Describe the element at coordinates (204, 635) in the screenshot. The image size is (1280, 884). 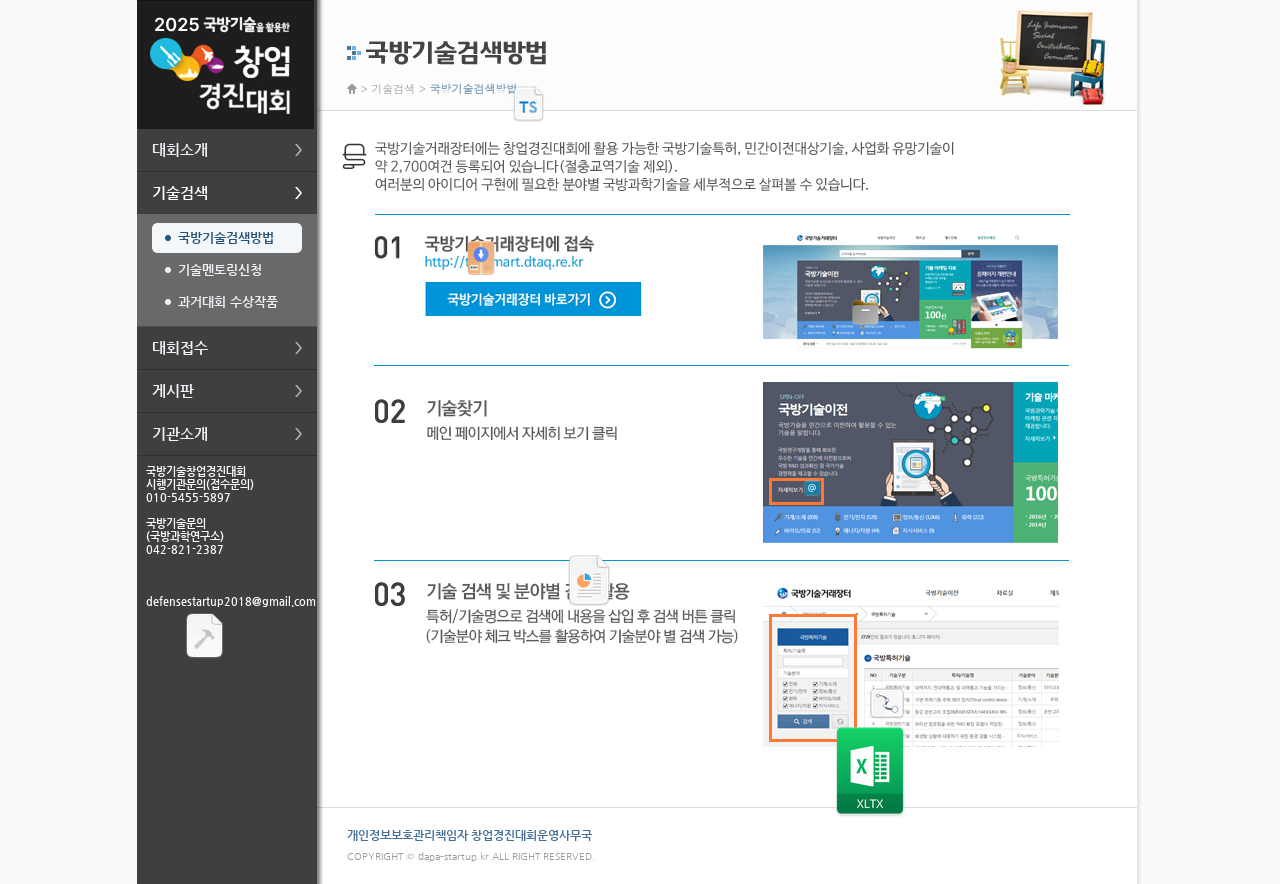
I see `a makefile used for building or compiling software` at that location.